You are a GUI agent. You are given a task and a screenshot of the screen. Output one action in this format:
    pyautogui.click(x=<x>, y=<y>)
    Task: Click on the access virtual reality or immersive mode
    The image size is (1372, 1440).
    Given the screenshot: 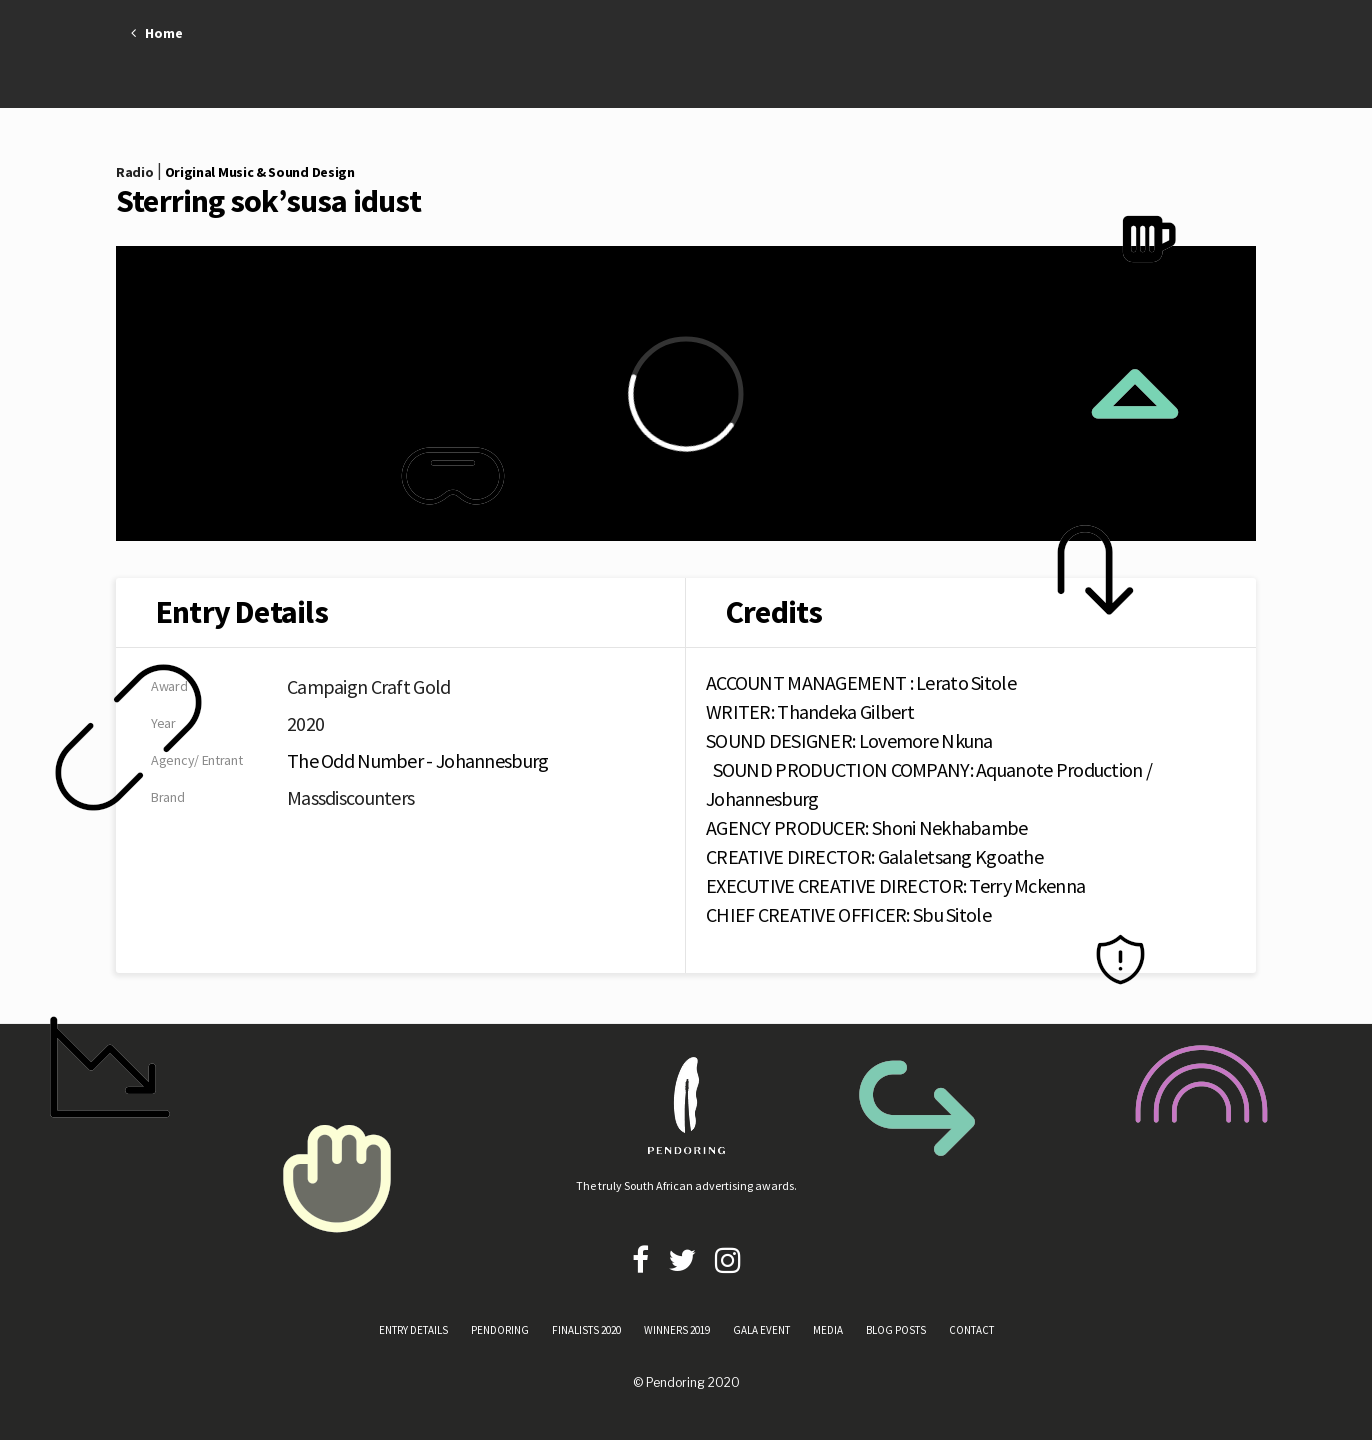 What is the action you would take?
    pyautogui.click(x=453, y=476)
    